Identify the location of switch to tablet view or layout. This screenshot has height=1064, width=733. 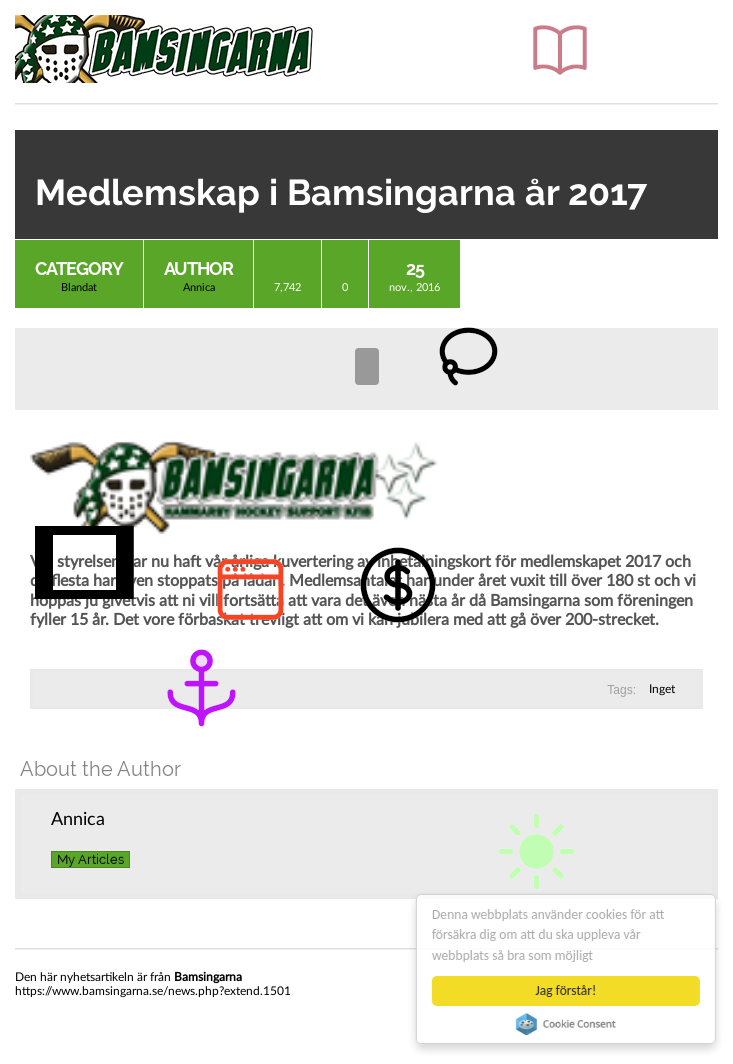
(84, 562).